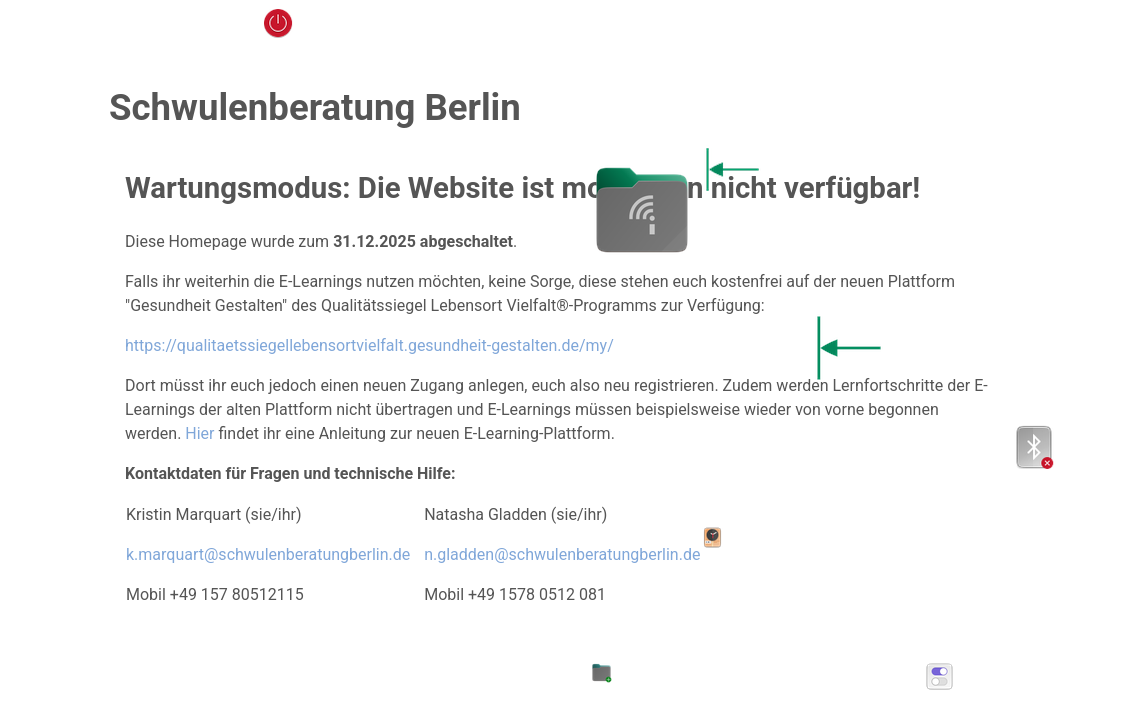  What do you see at coordinates (1034, 447) in the screenshot?
I see `bluetooth is currently disabled` at bounding box center [1034, 447].